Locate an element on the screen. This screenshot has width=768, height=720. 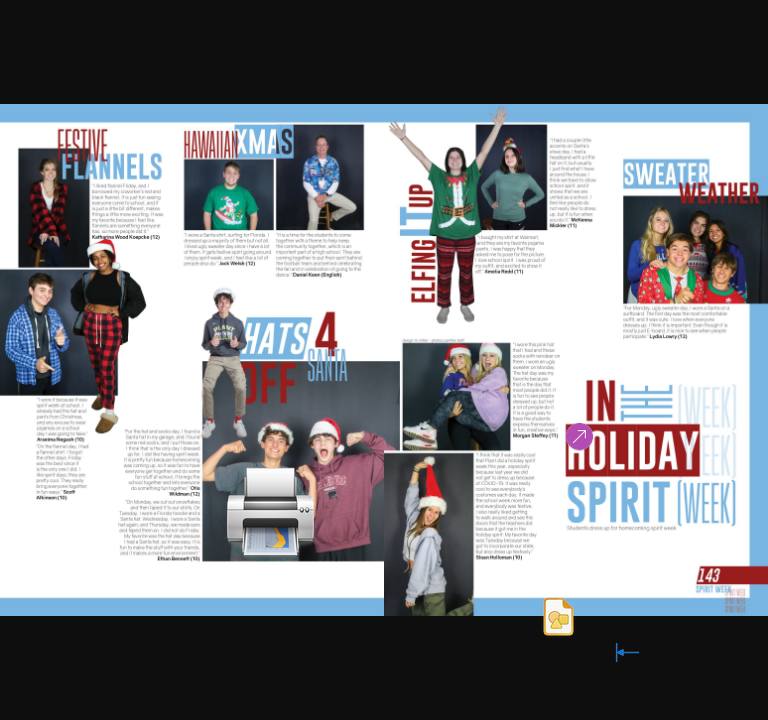
go to the first item in a list or sequence is located at coordinates (627, 652).